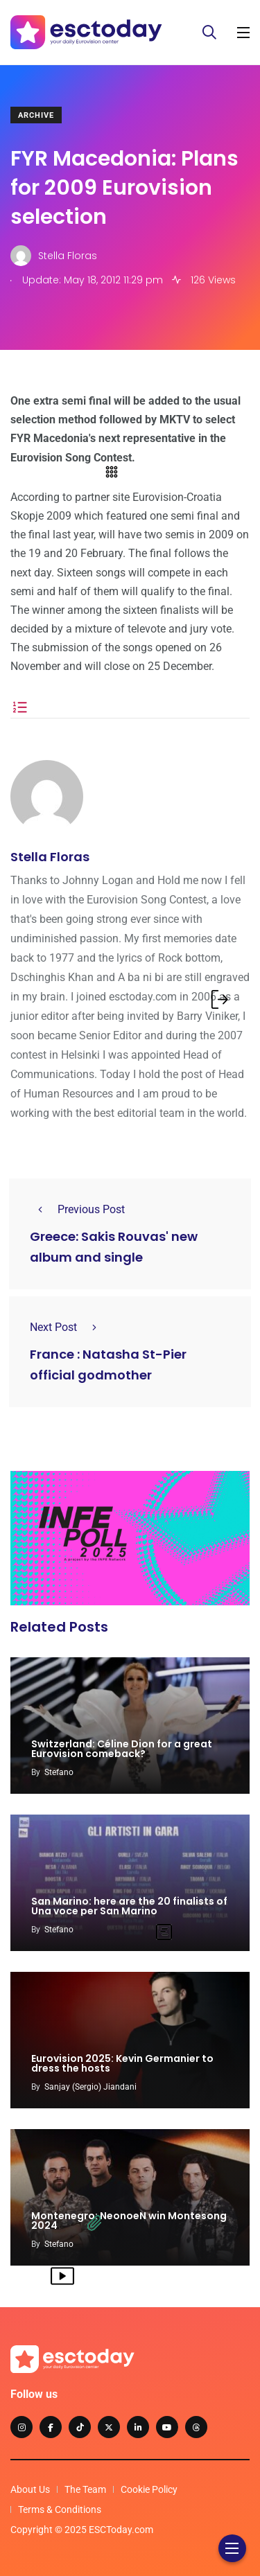  Describe the element at coordinates (112, 472) in the screenshot. I see `open the dial pad` at that location.